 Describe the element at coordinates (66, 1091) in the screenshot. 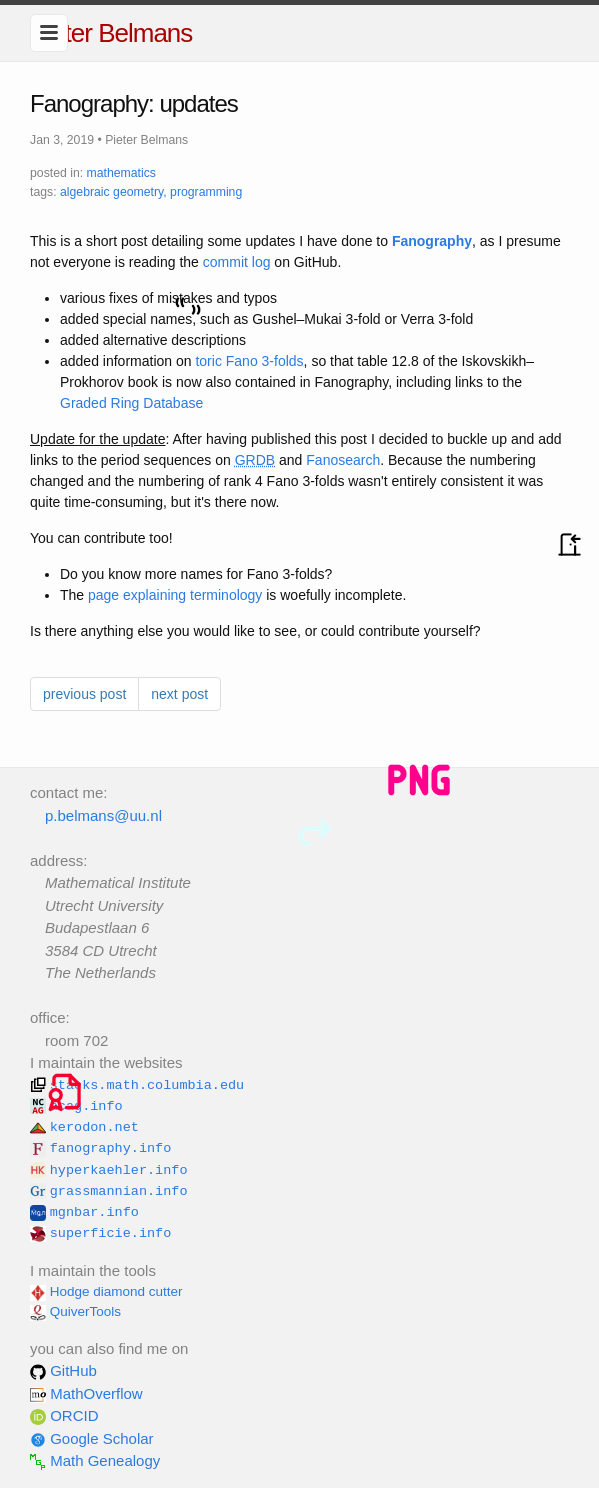

I see `view certified or verified document` at that location.